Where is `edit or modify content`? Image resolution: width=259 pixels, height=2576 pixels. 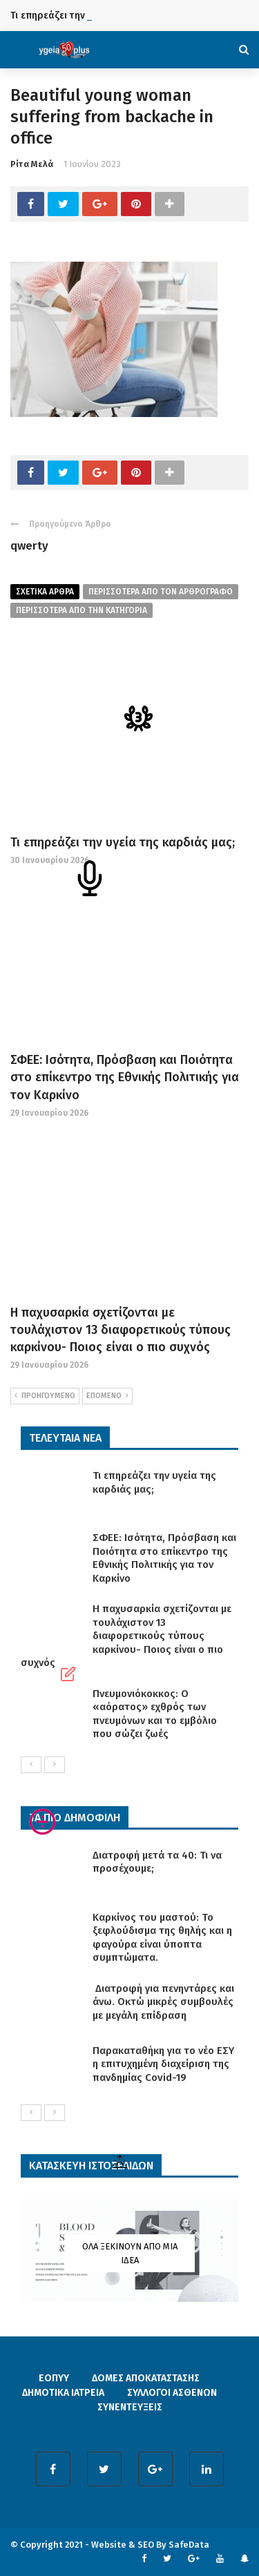 edit or modify content is located at coordinates (68, 1674).